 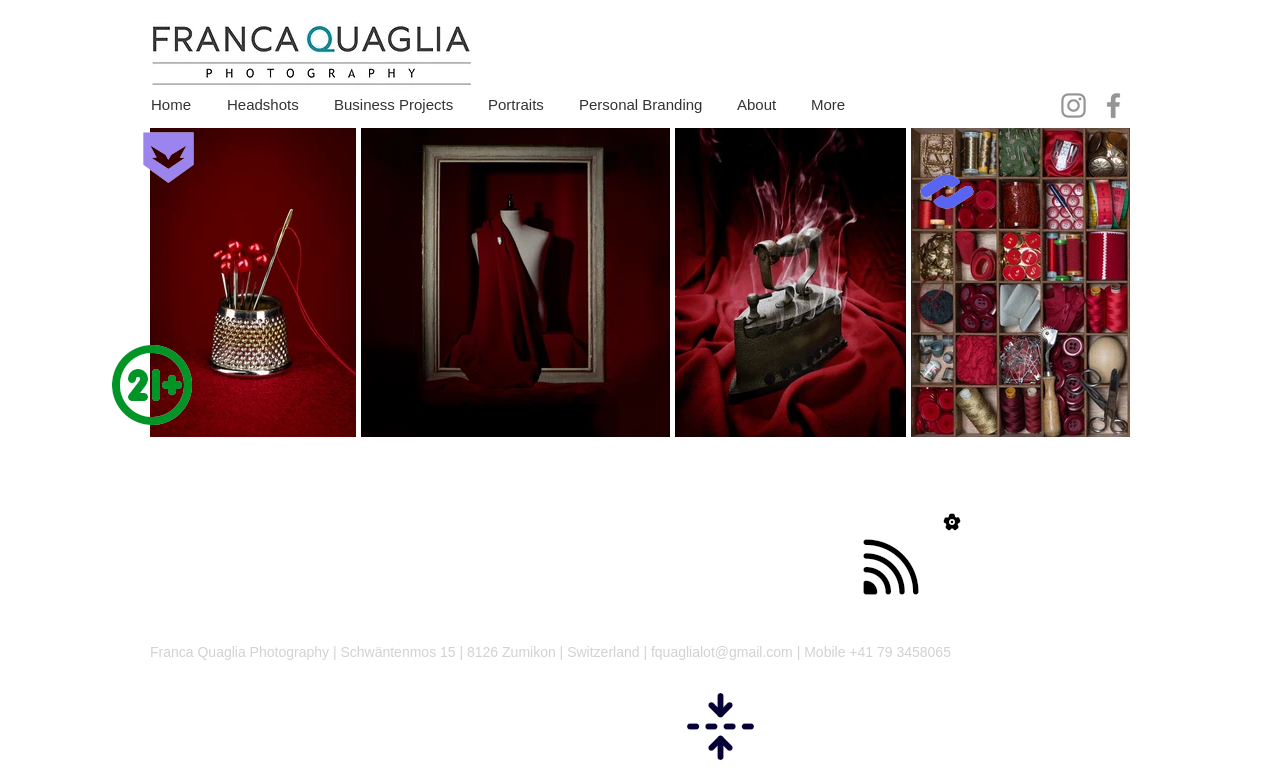 I want to click on collapse content vertically, so click(x=720, y=726).